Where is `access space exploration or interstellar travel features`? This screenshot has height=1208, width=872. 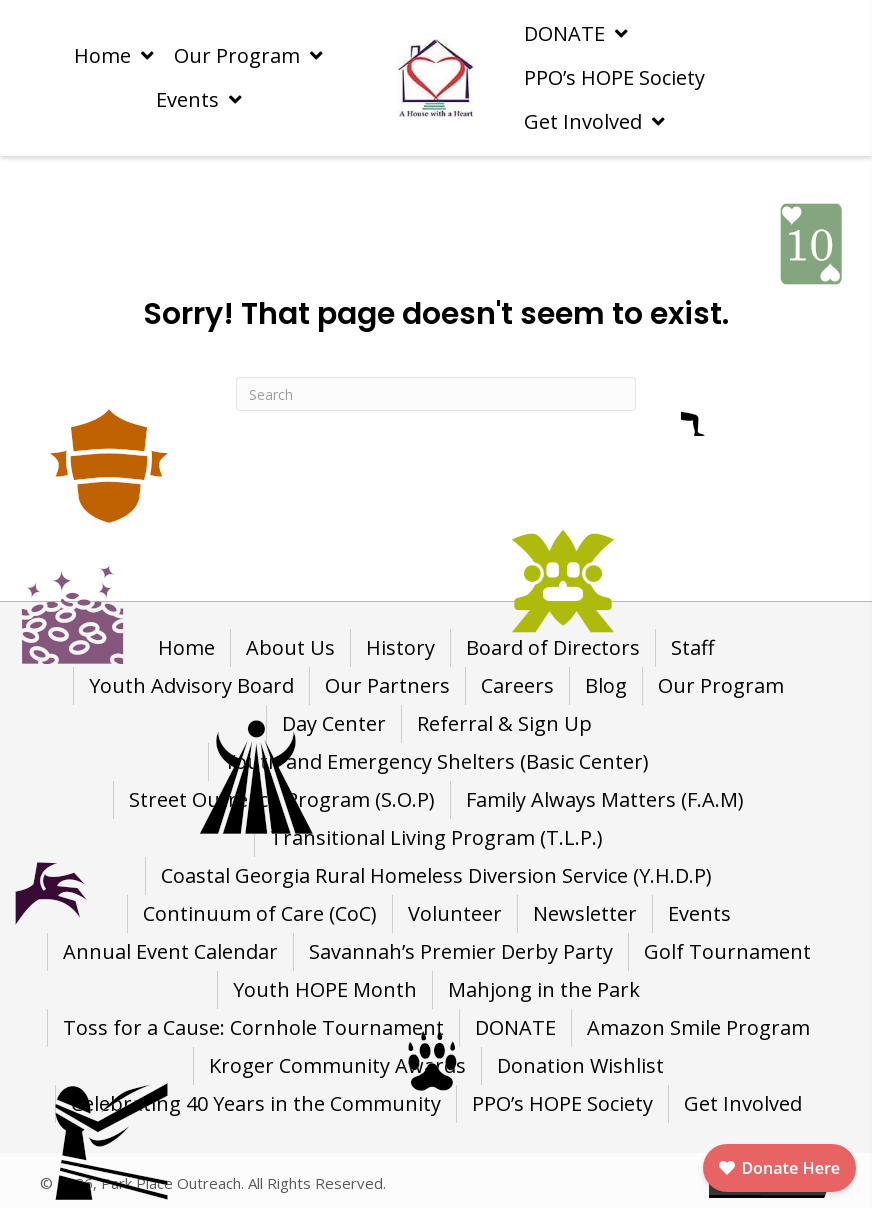
access space exploration or interstellar travel features is located at coordinates (257, 777).